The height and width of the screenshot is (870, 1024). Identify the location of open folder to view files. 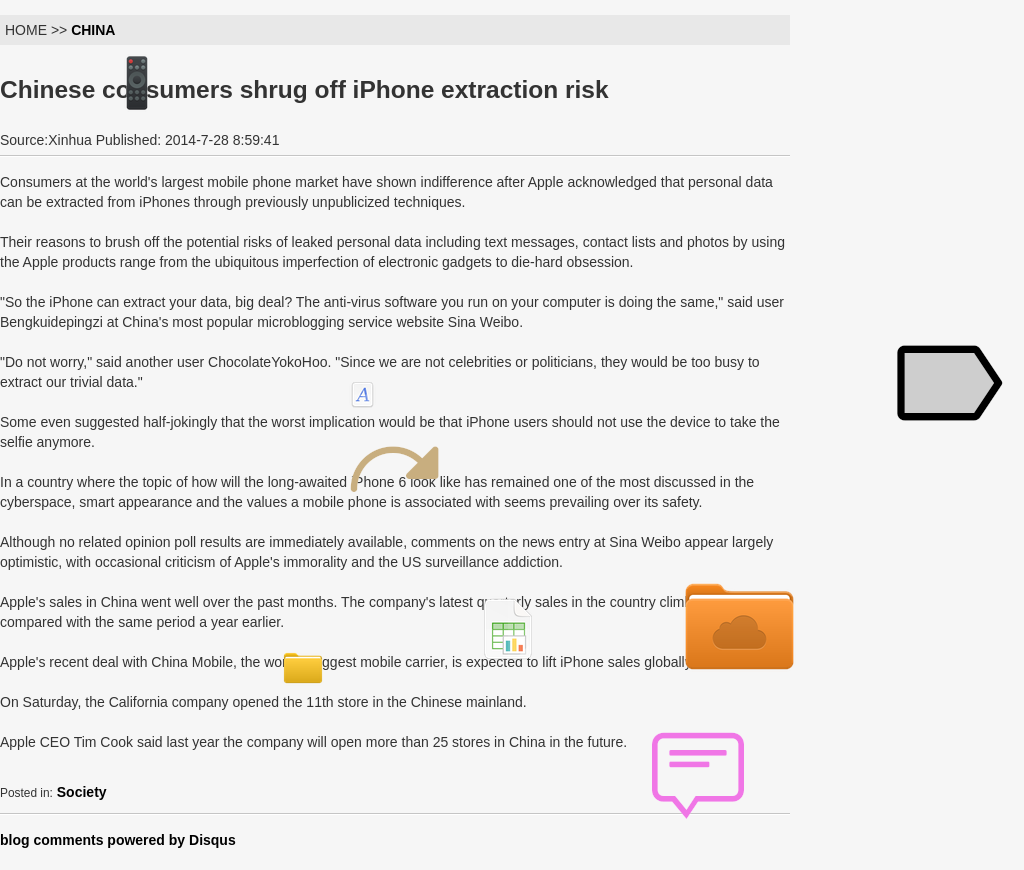
(303, 668).